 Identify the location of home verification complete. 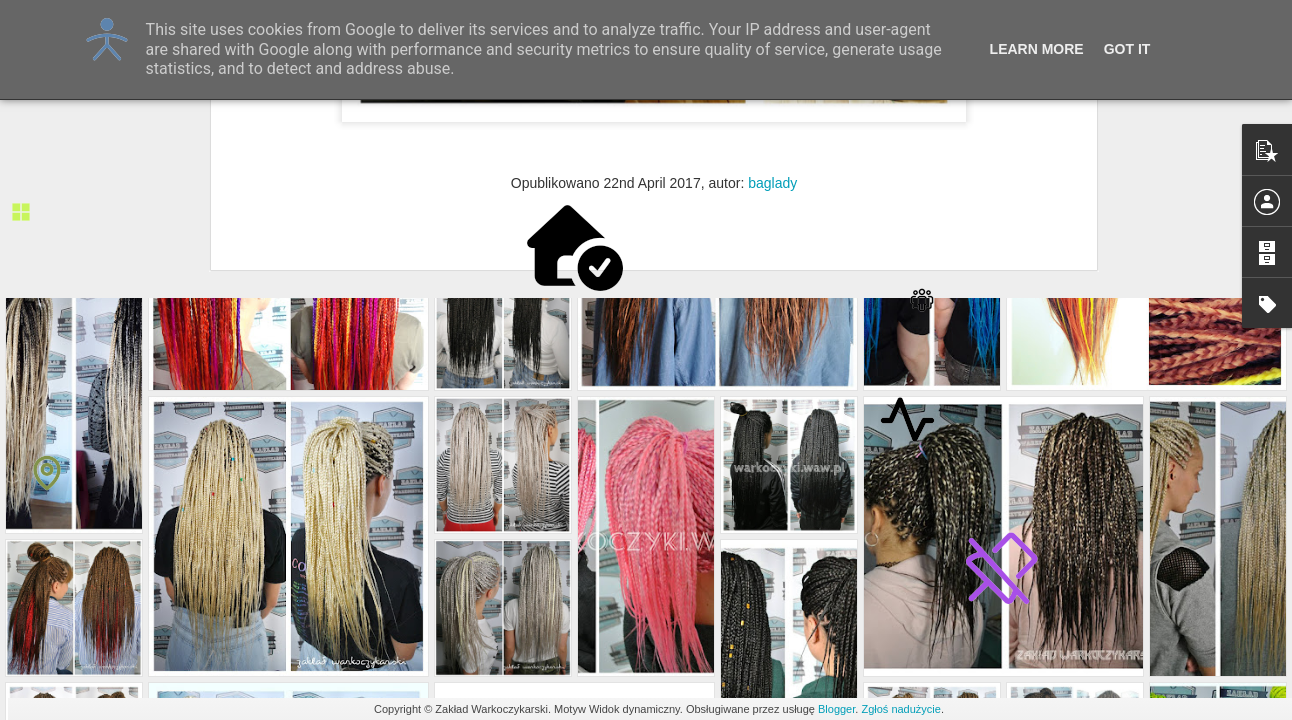
(572, 245).